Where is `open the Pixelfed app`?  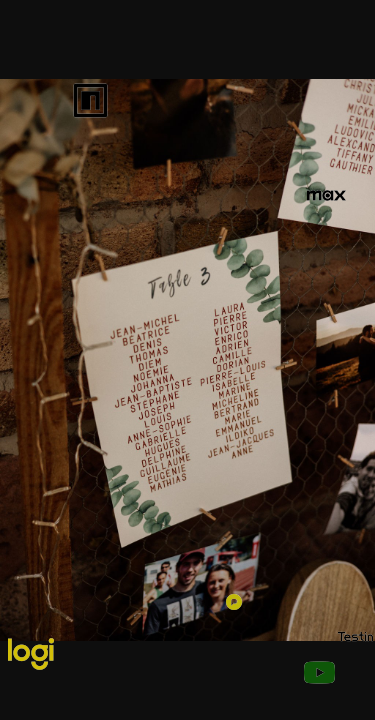
open the Pixelfed app is located at coordinates (234, 602).